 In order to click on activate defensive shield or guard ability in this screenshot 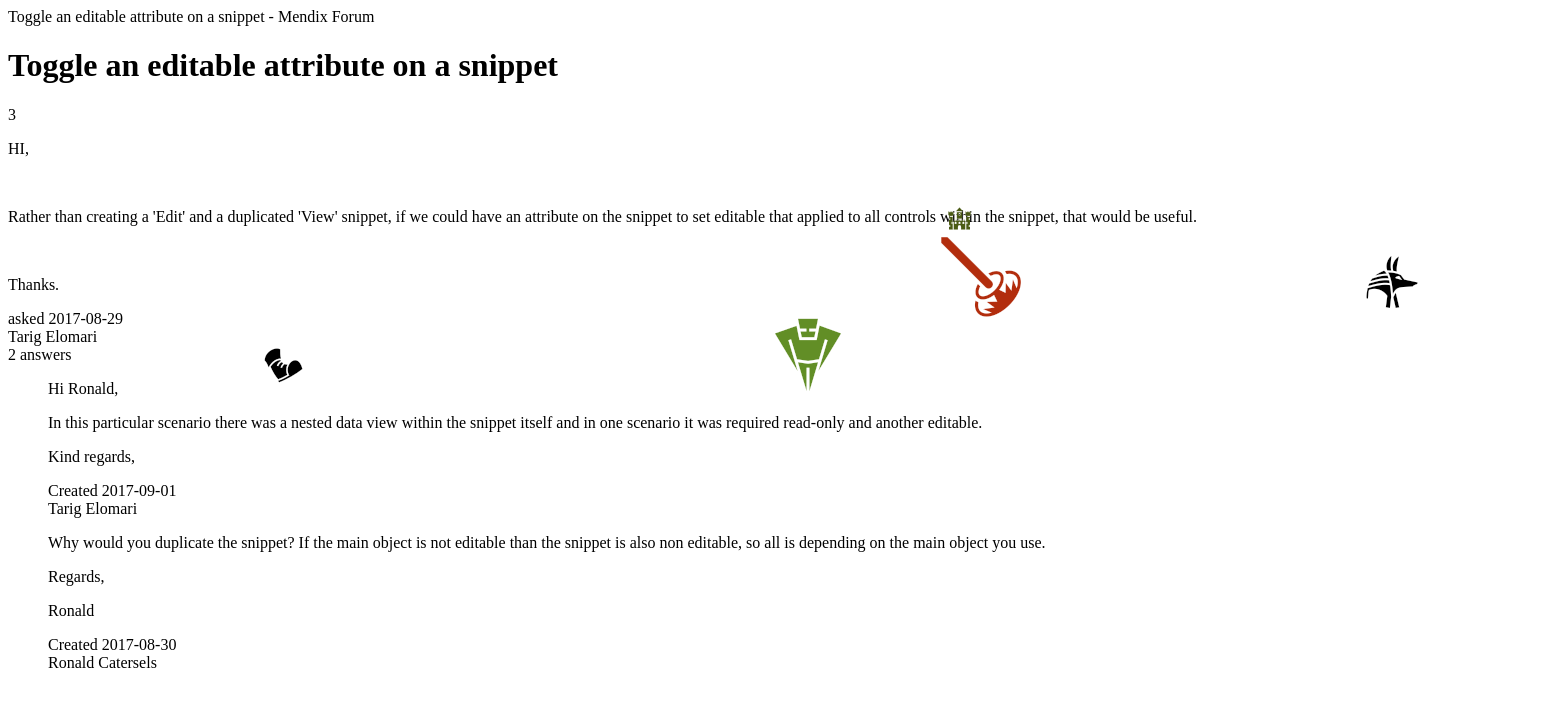, I will do `click(808, 355)`.